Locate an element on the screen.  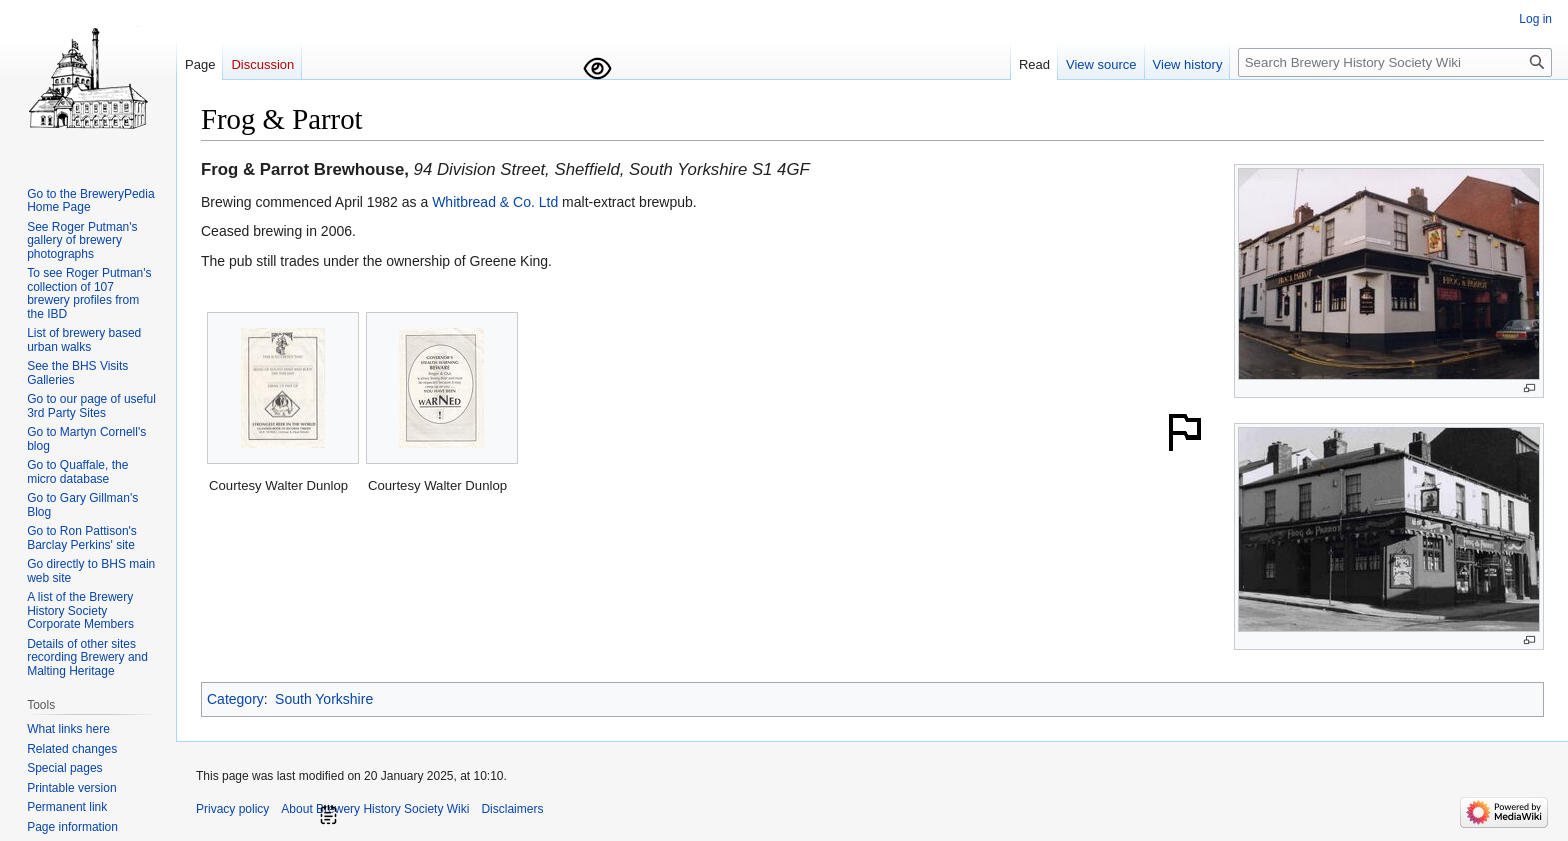
flag or report content is located at coordinates (1184, 431).